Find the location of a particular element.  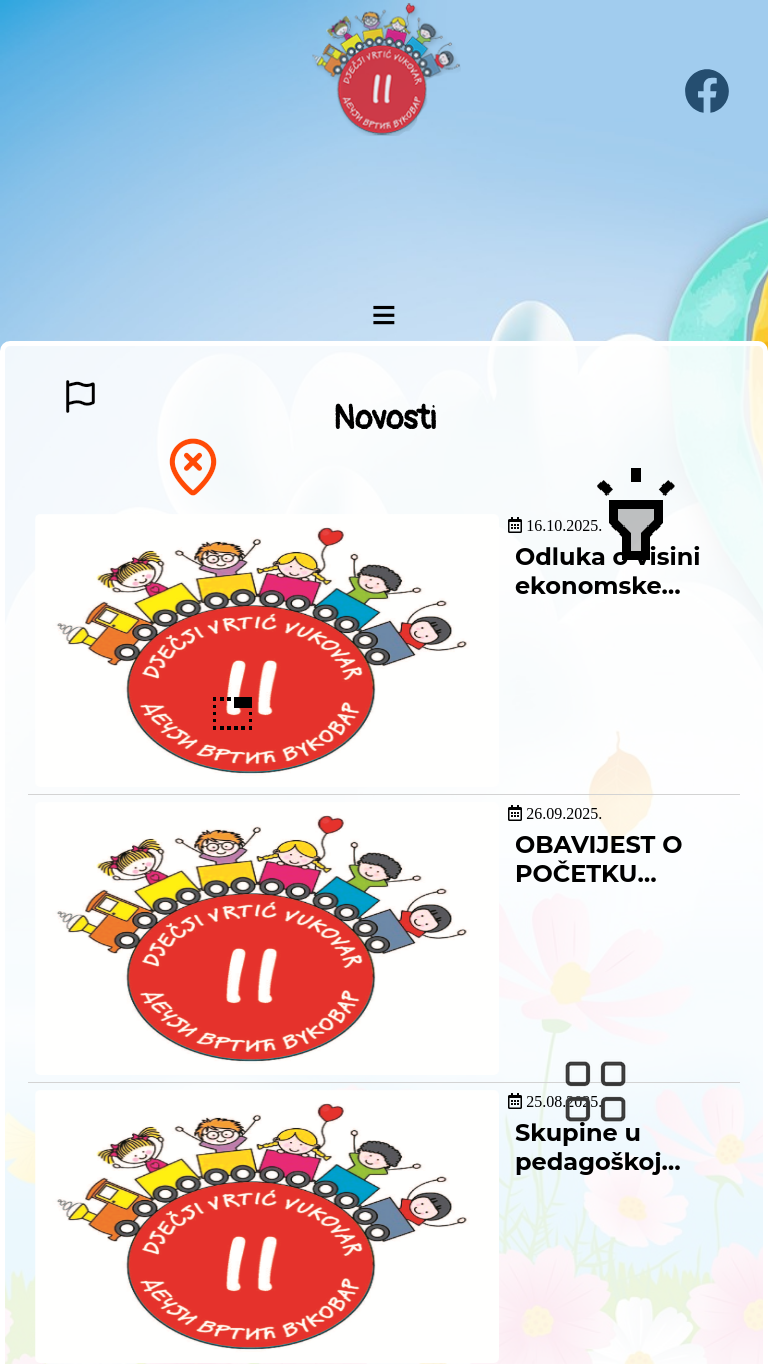

an inactive or unselected browser tab is located at coordinates (232, 713).